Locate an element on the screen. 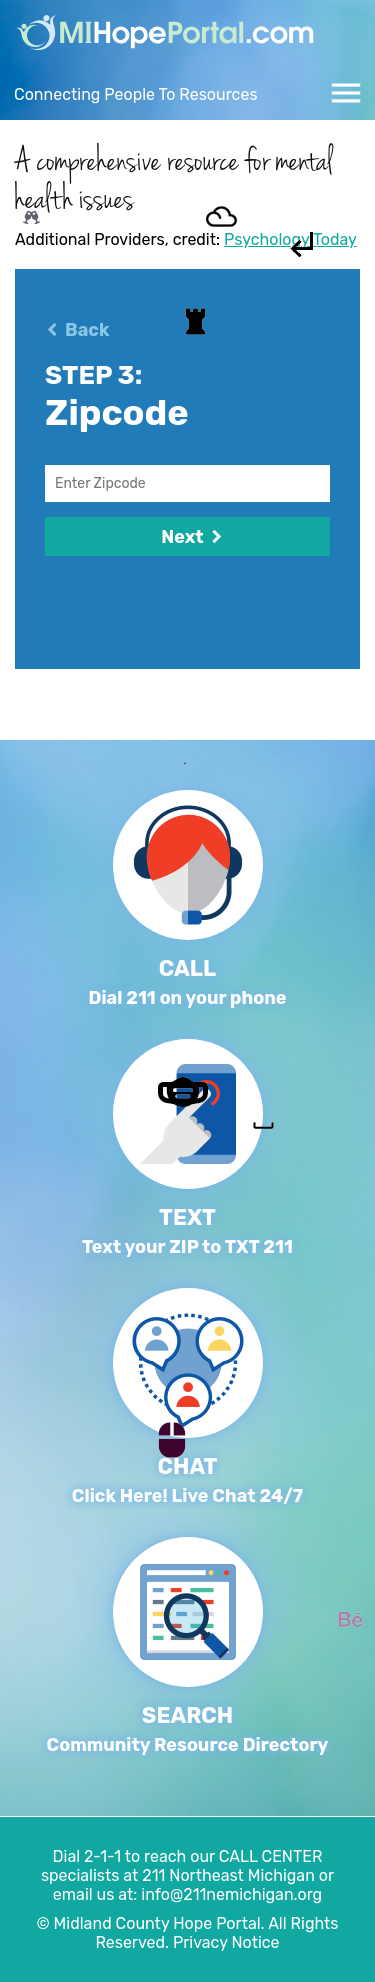 Image resolution: width=375 pixels, height=1982 pixels. indicates no wifi connection available is located at coordinates (185, 758).